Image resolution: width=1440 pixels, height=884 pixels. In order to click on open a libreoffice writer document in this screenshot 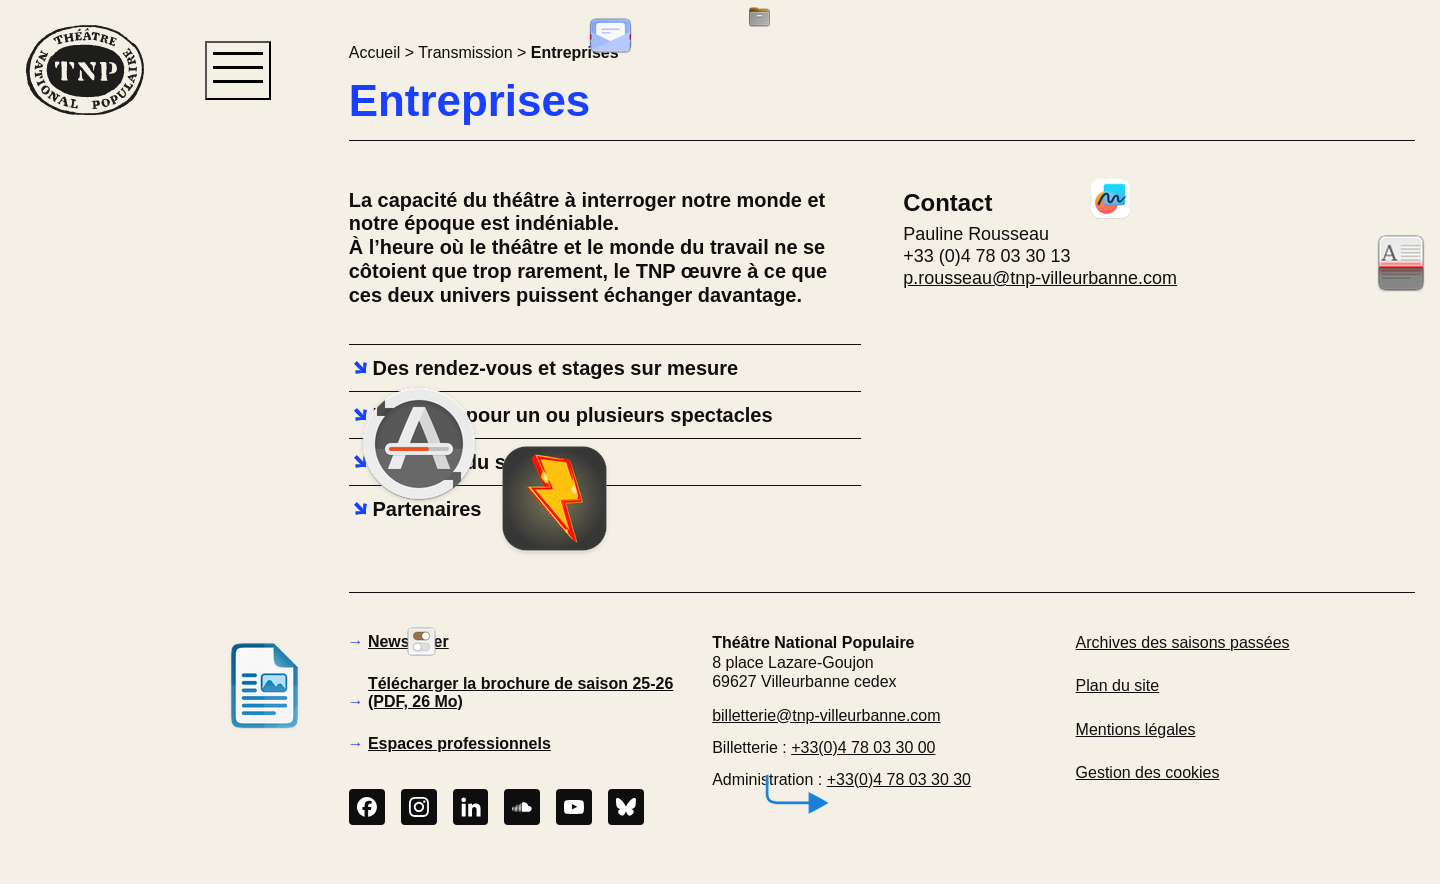, I will do `click(264, 685)`.